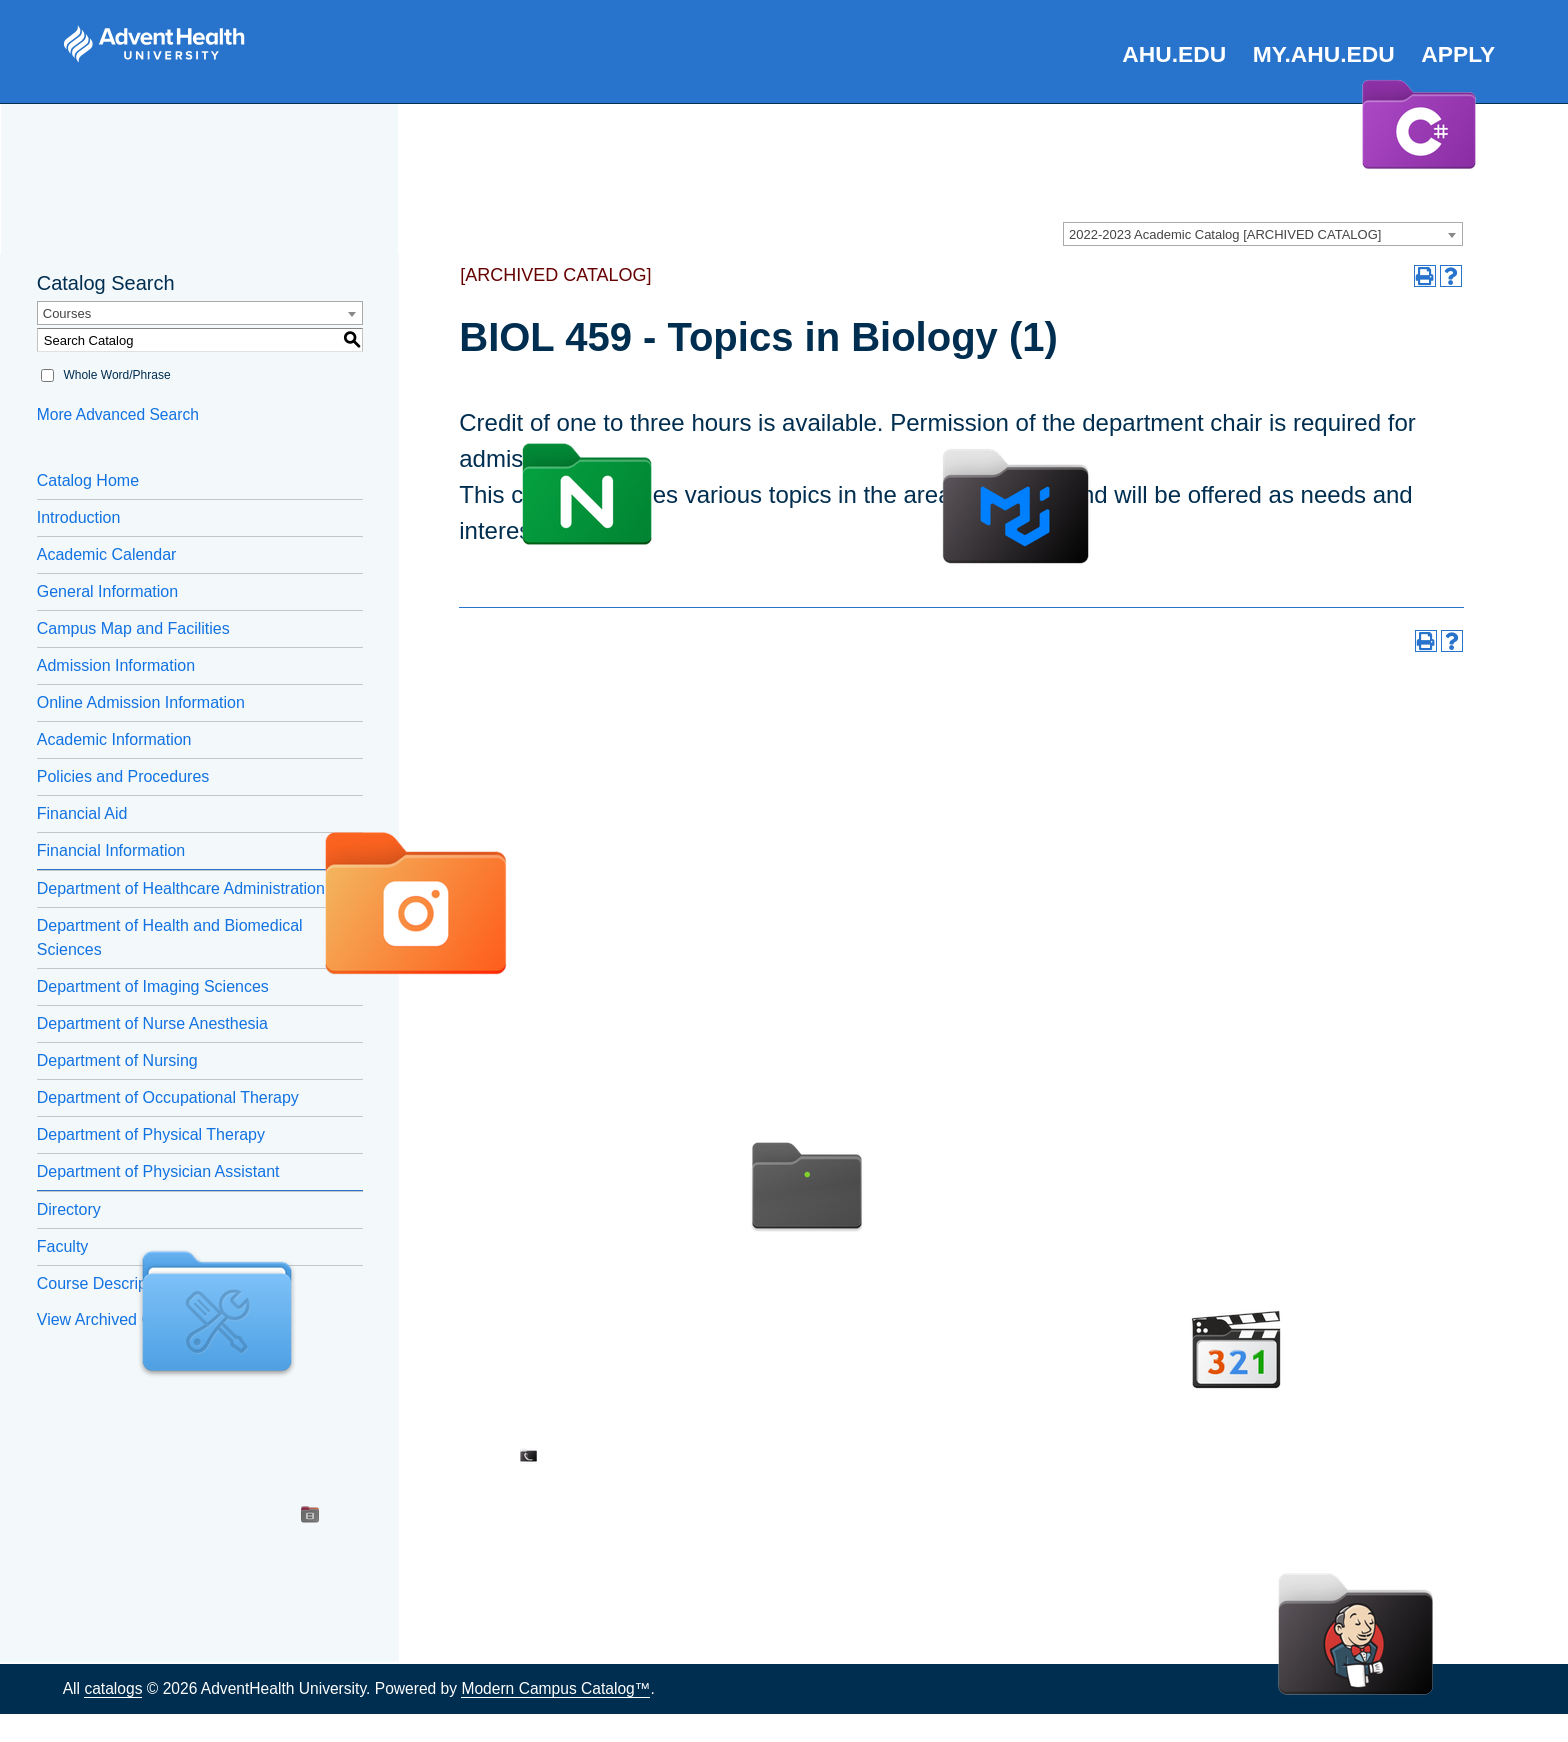  I want to click on open 4K Stogram downloads folder, so click(415, 908).